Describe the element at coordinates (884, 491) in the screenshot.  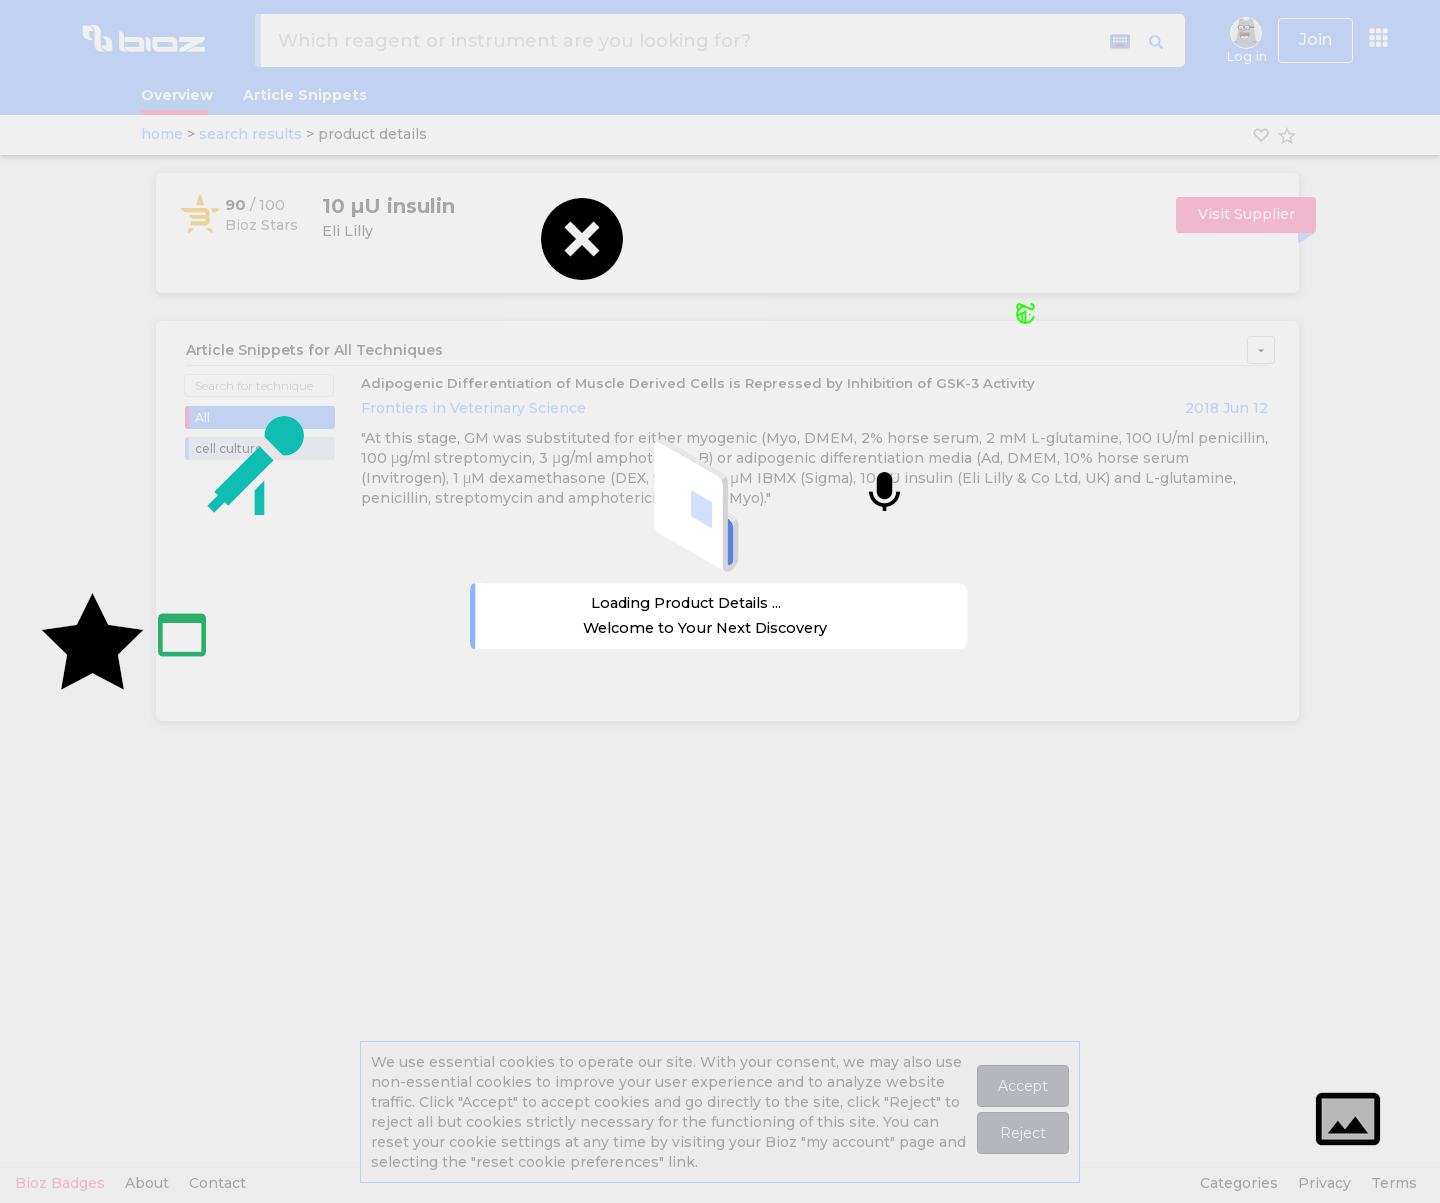
I see `tap to start voice input` at that location.